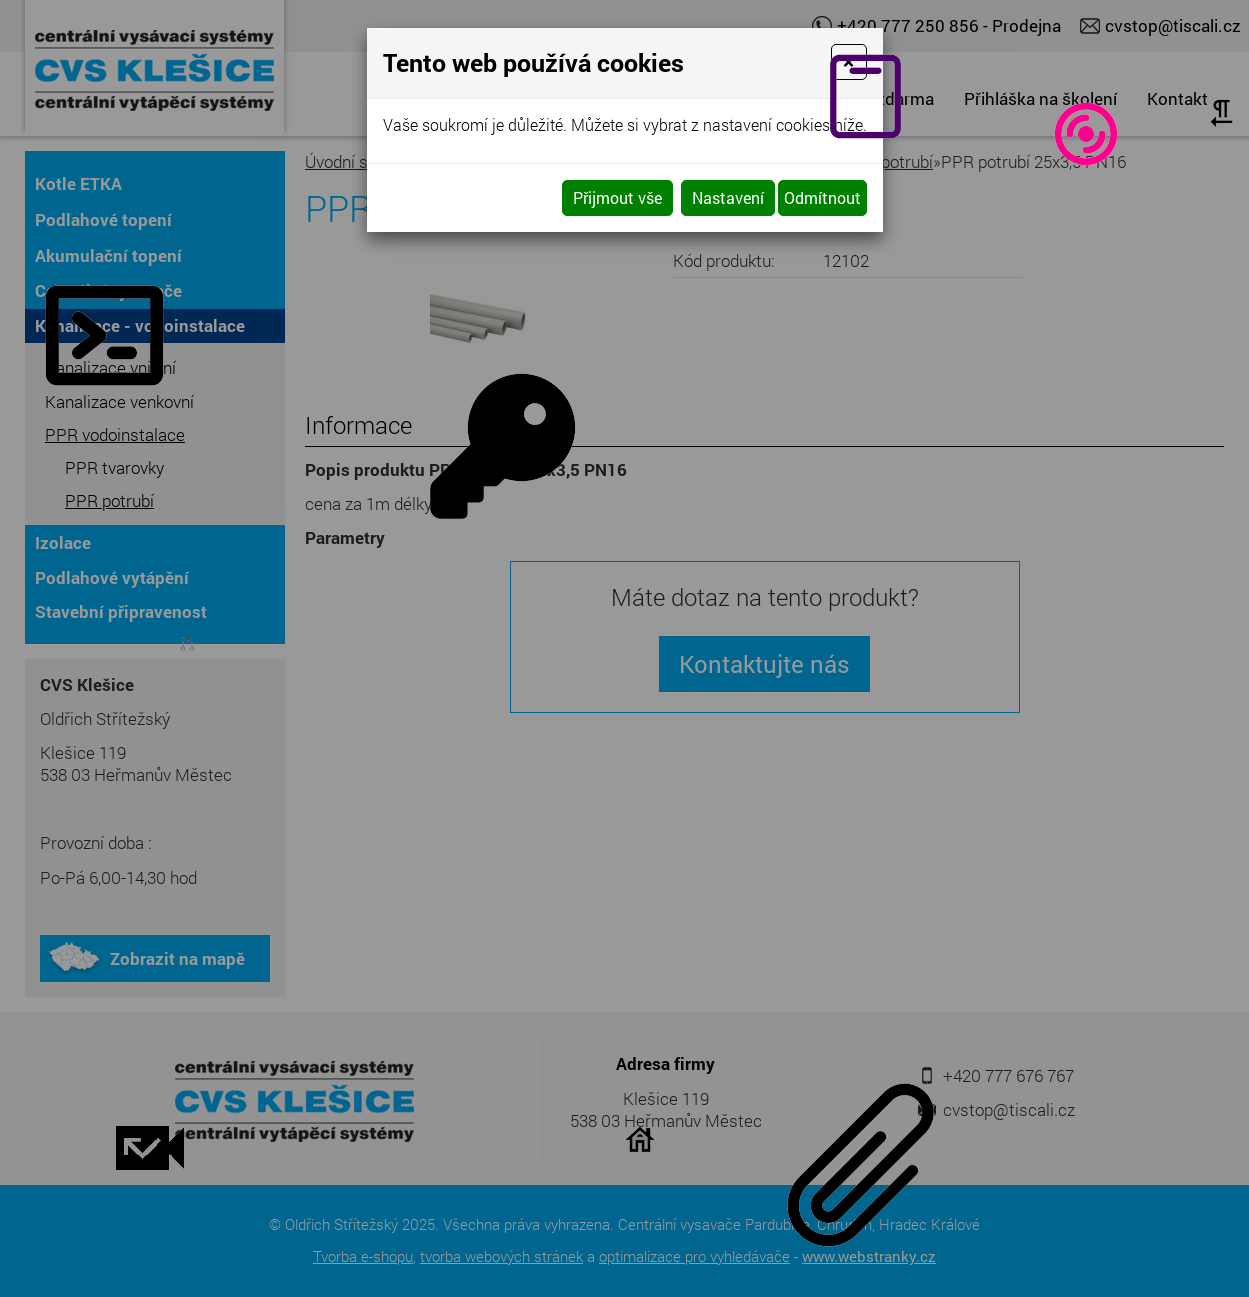 The image size is (1249, 1297). What do you see at coordinates (500, 449) in the screenshot?
I see `access security or login settings` at bounding box center [500, 449].